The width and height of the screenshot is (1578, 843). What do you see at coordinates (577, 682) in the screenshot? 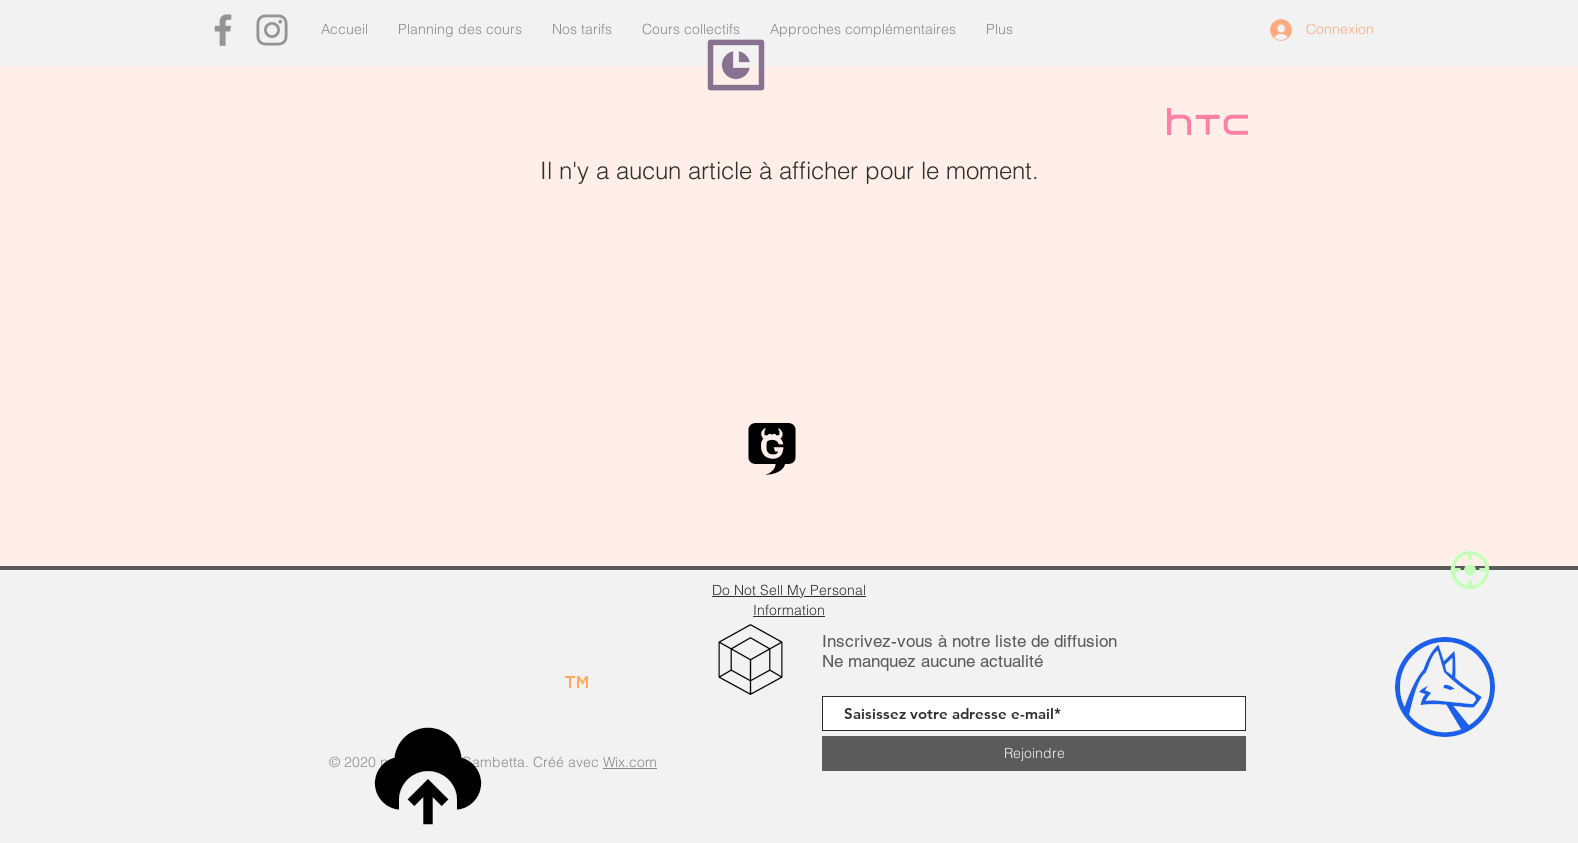
I see `indicates trademarked content or branding` at bounding box center [577, 682].